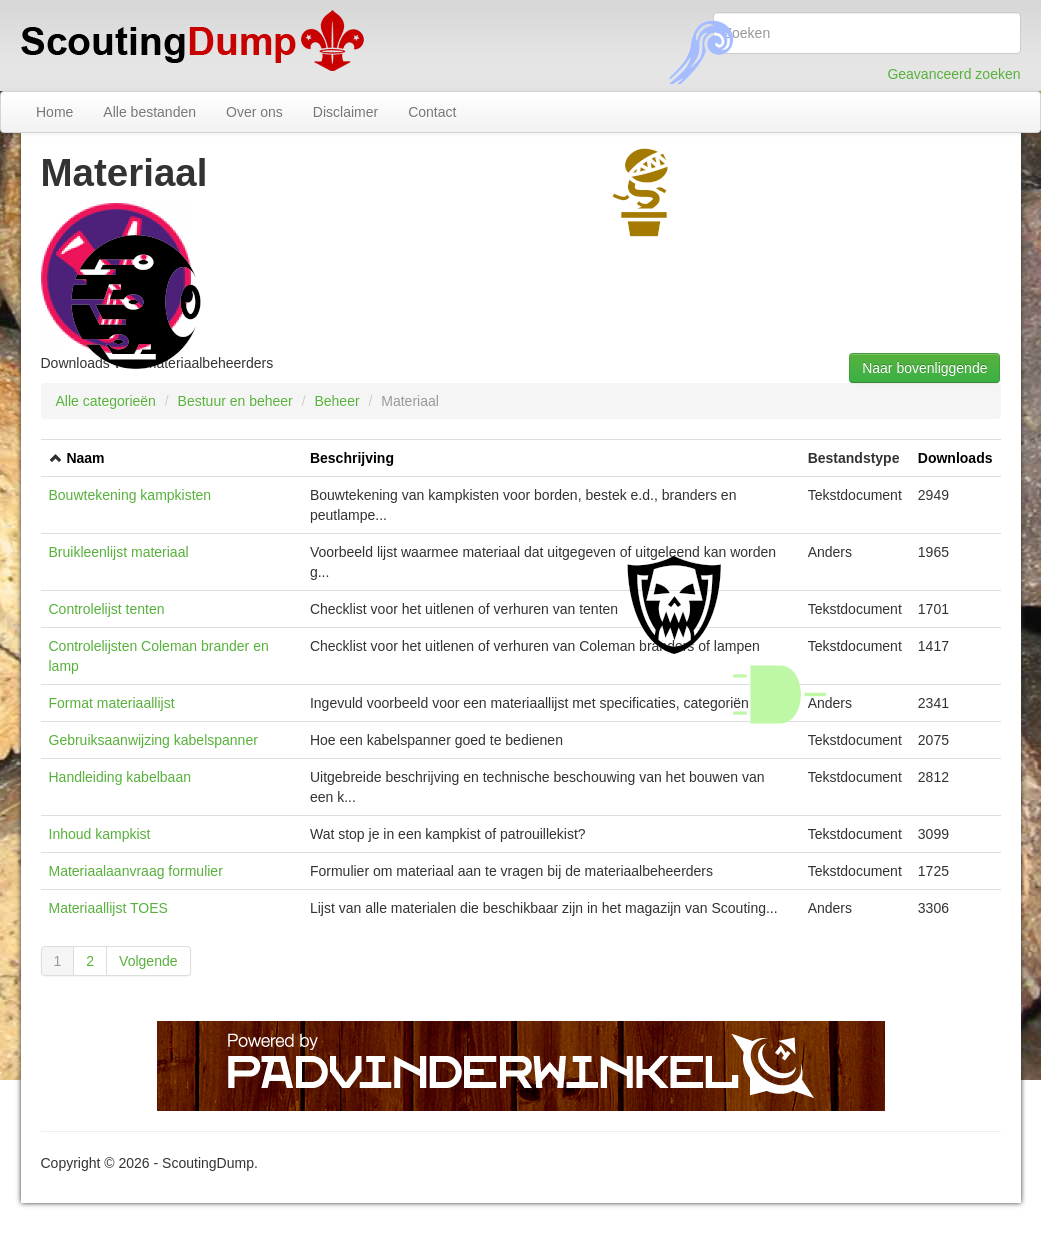 The image size is (1041, 1233). What do you see at coordinates (779, 694) in the screenshot?
I see `represents an AND logic gate in a circuit diagram` at bounding box center [779, 694].